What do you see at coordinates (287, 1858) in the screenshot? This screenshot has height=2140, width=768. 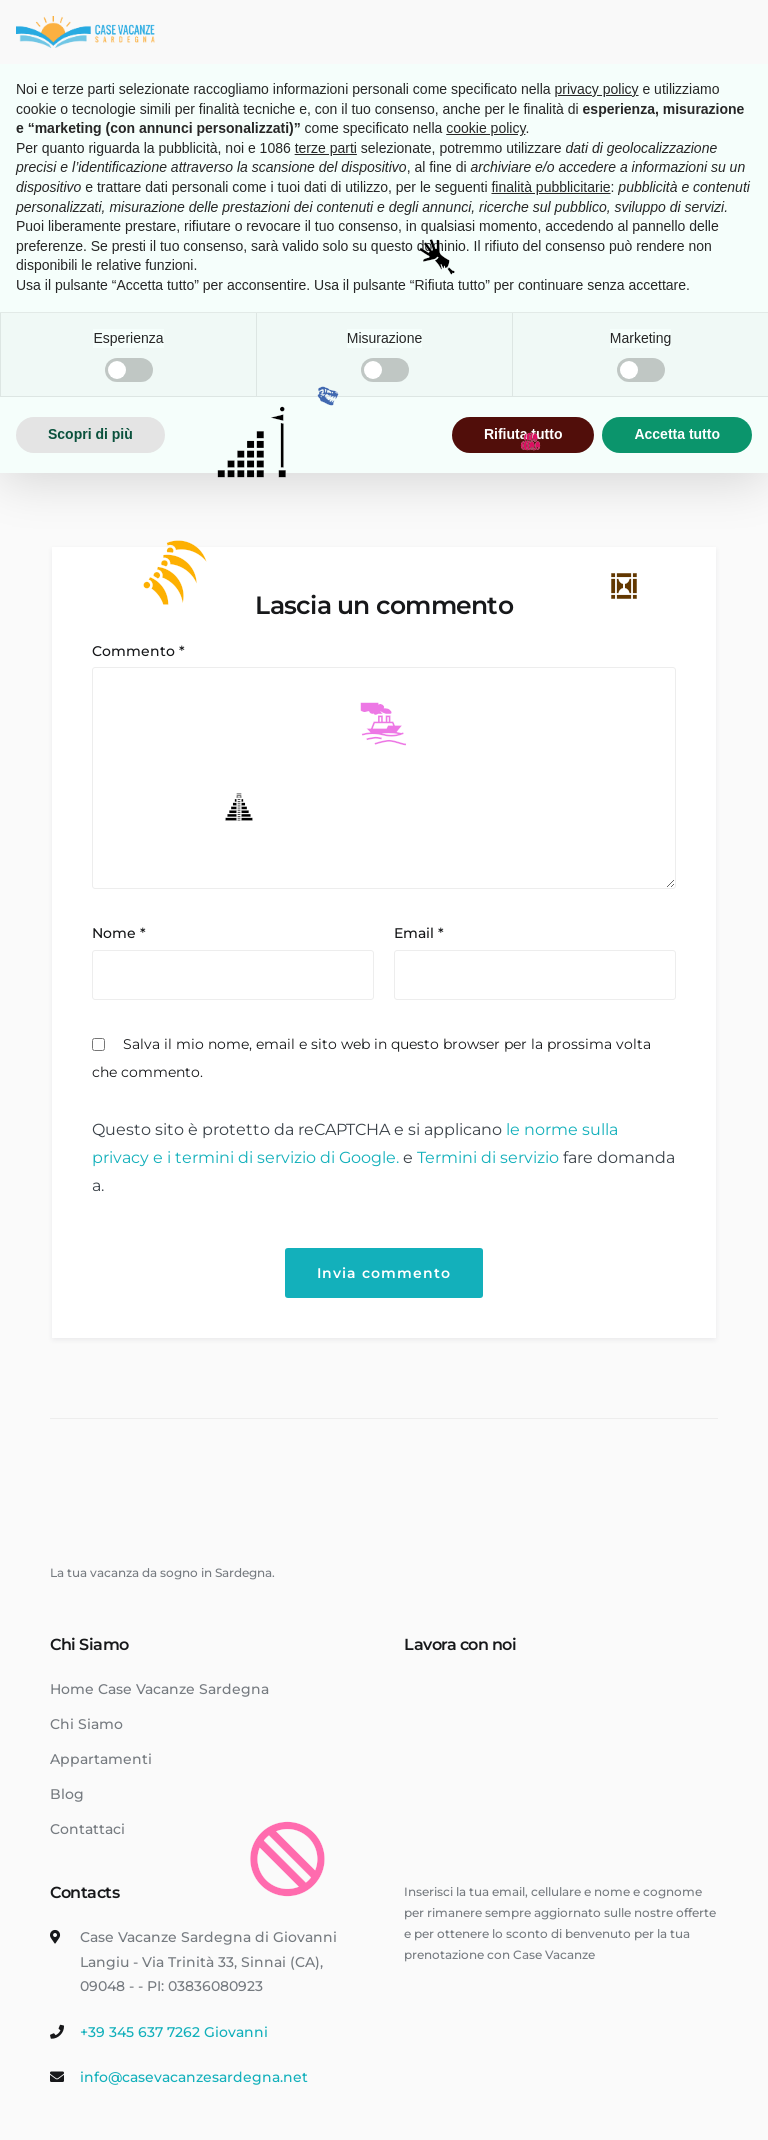 I see `indicates a blocked or prohibited action` at bounding box center [287, 1858].